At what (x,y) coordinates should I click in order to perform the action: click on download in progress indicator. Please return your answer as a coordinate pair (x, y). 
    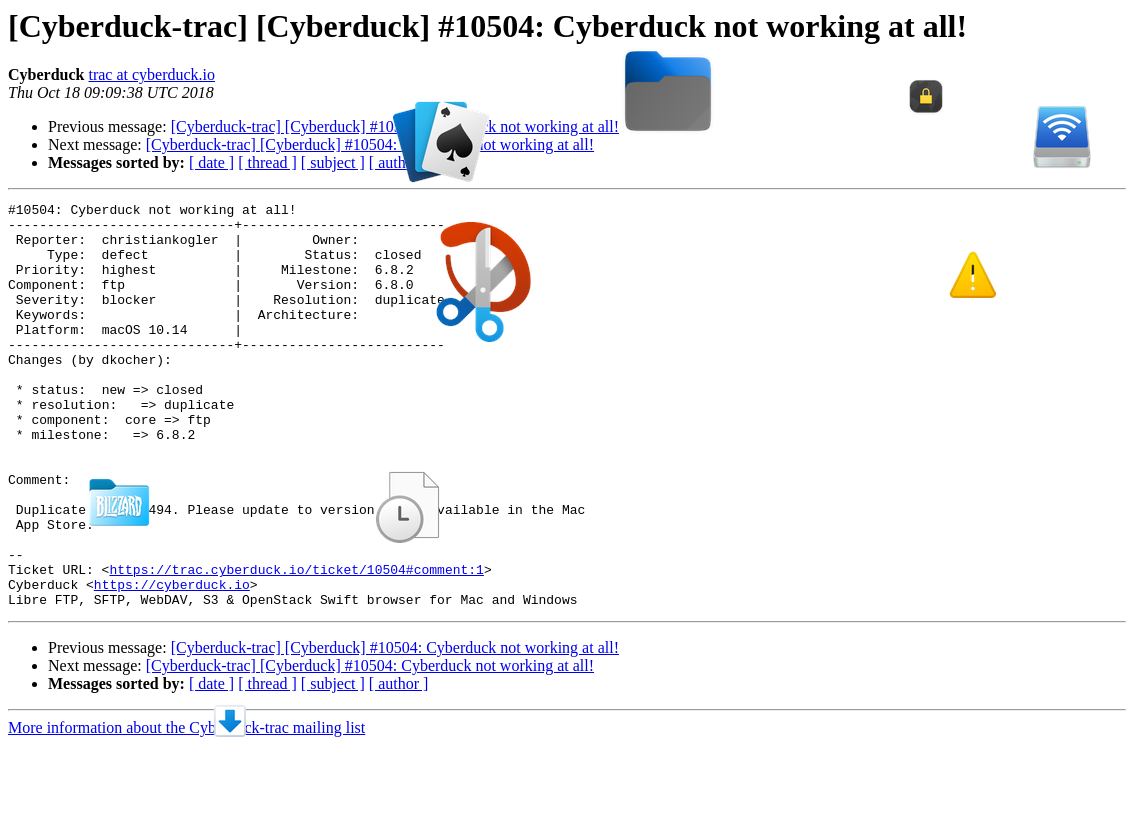
    Looking at the image, I should click on (205, 696).